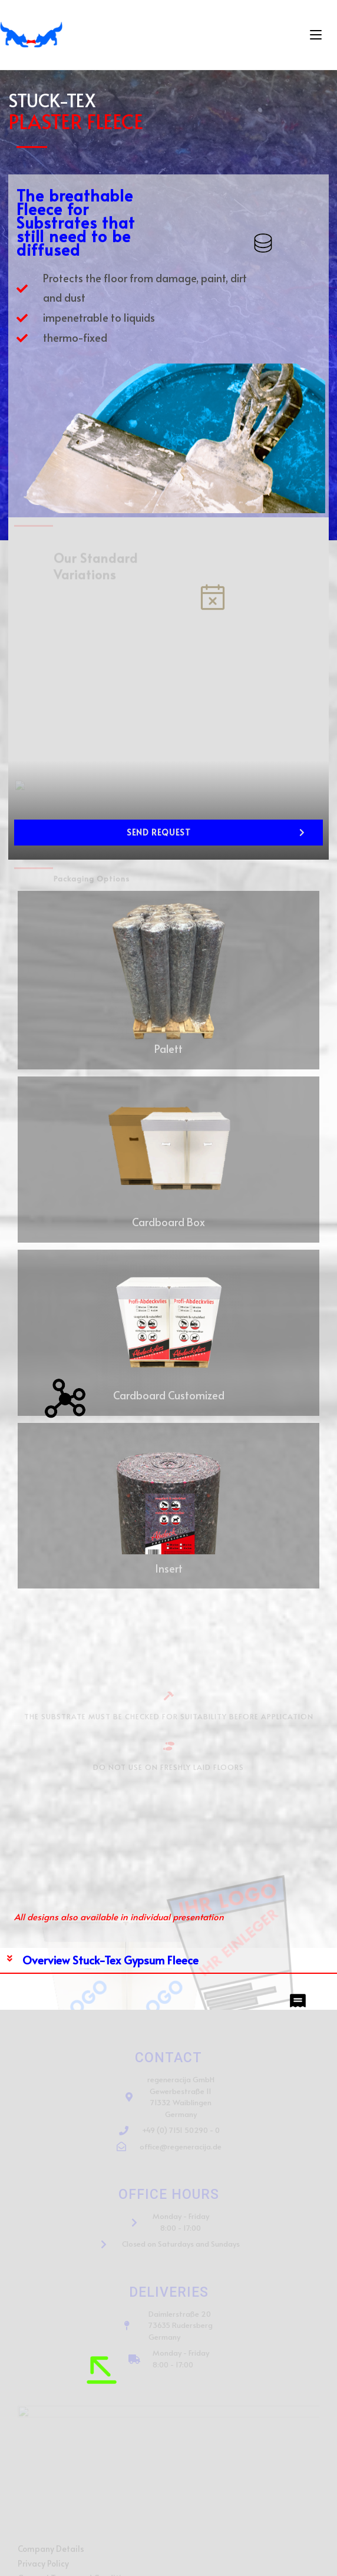 The height and width of the screenshot is (2576, 337). What do you see at coordinates (100, 2370) in the screenshot?
I see `navigate to the top-left or beginning of content` at bounding box center [100, 2370].